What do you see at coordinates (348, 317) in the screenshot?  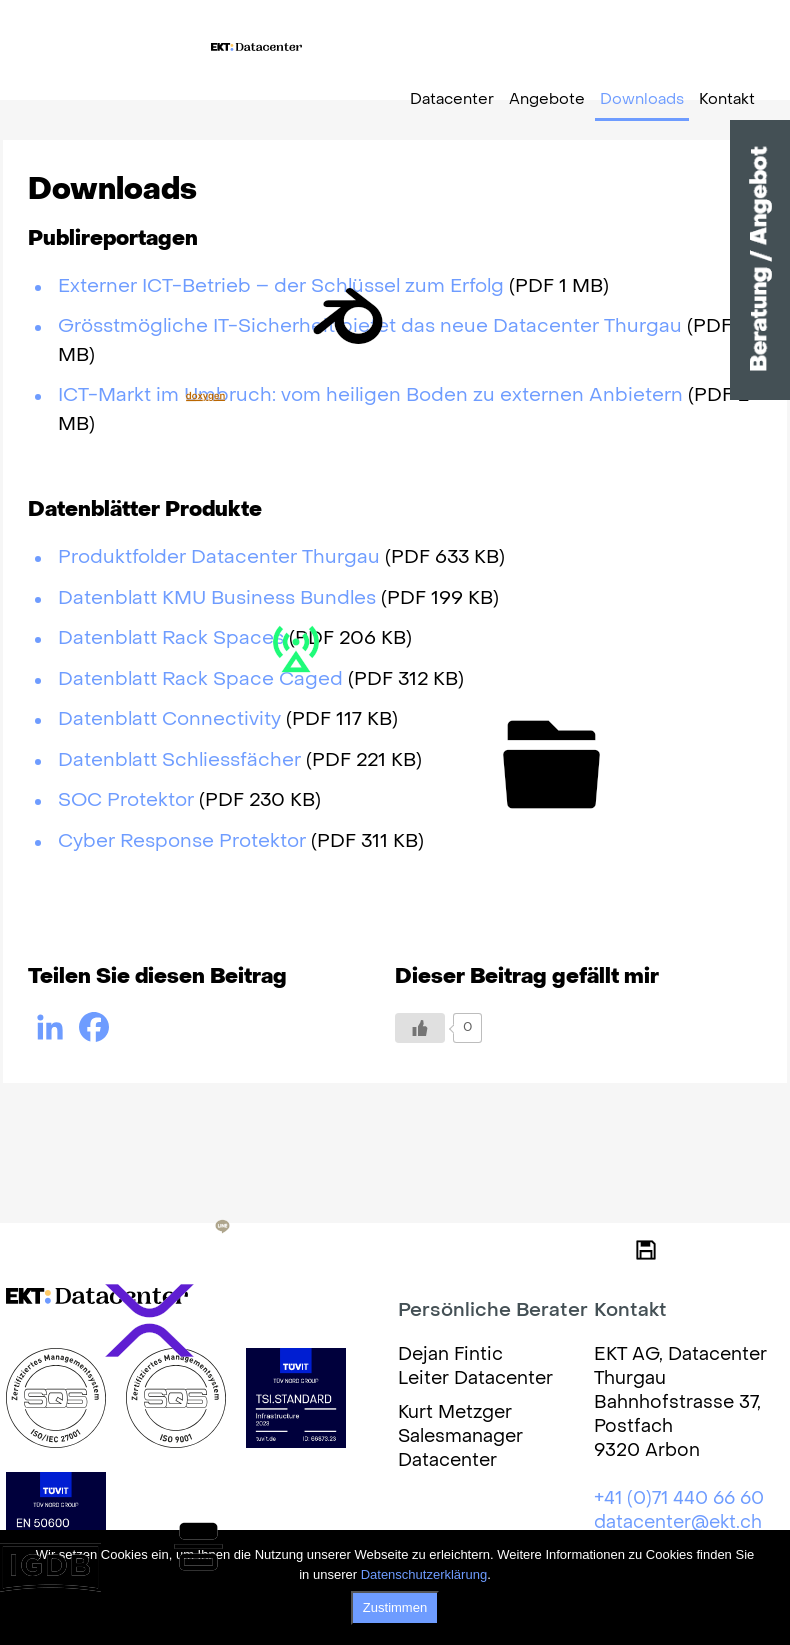 I see `open blender 3D modeling application` at bounding box center [348, 317].